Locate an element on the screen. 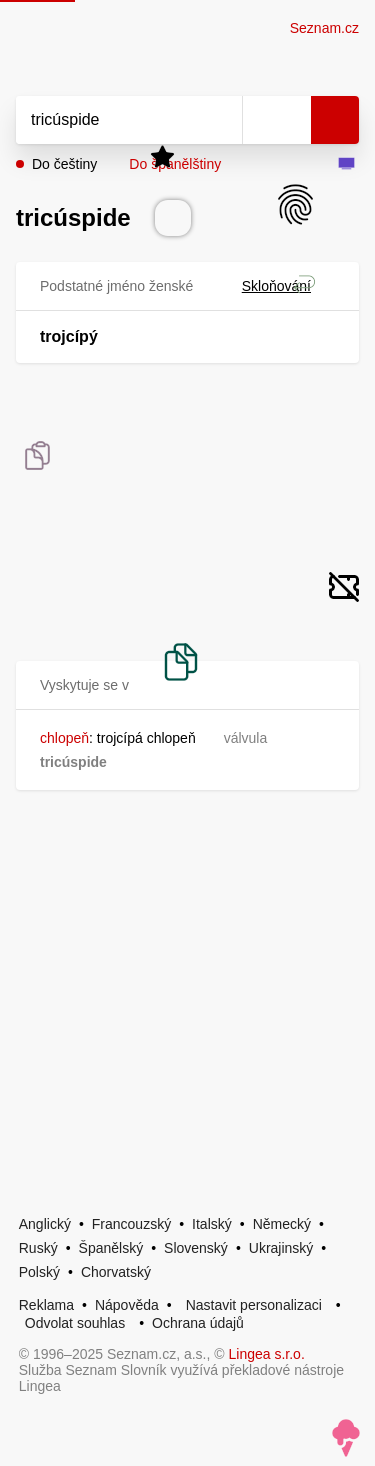 This screenshot has width=375, height=1466. access tv or video streaming features is located at coordinates (346, 163).